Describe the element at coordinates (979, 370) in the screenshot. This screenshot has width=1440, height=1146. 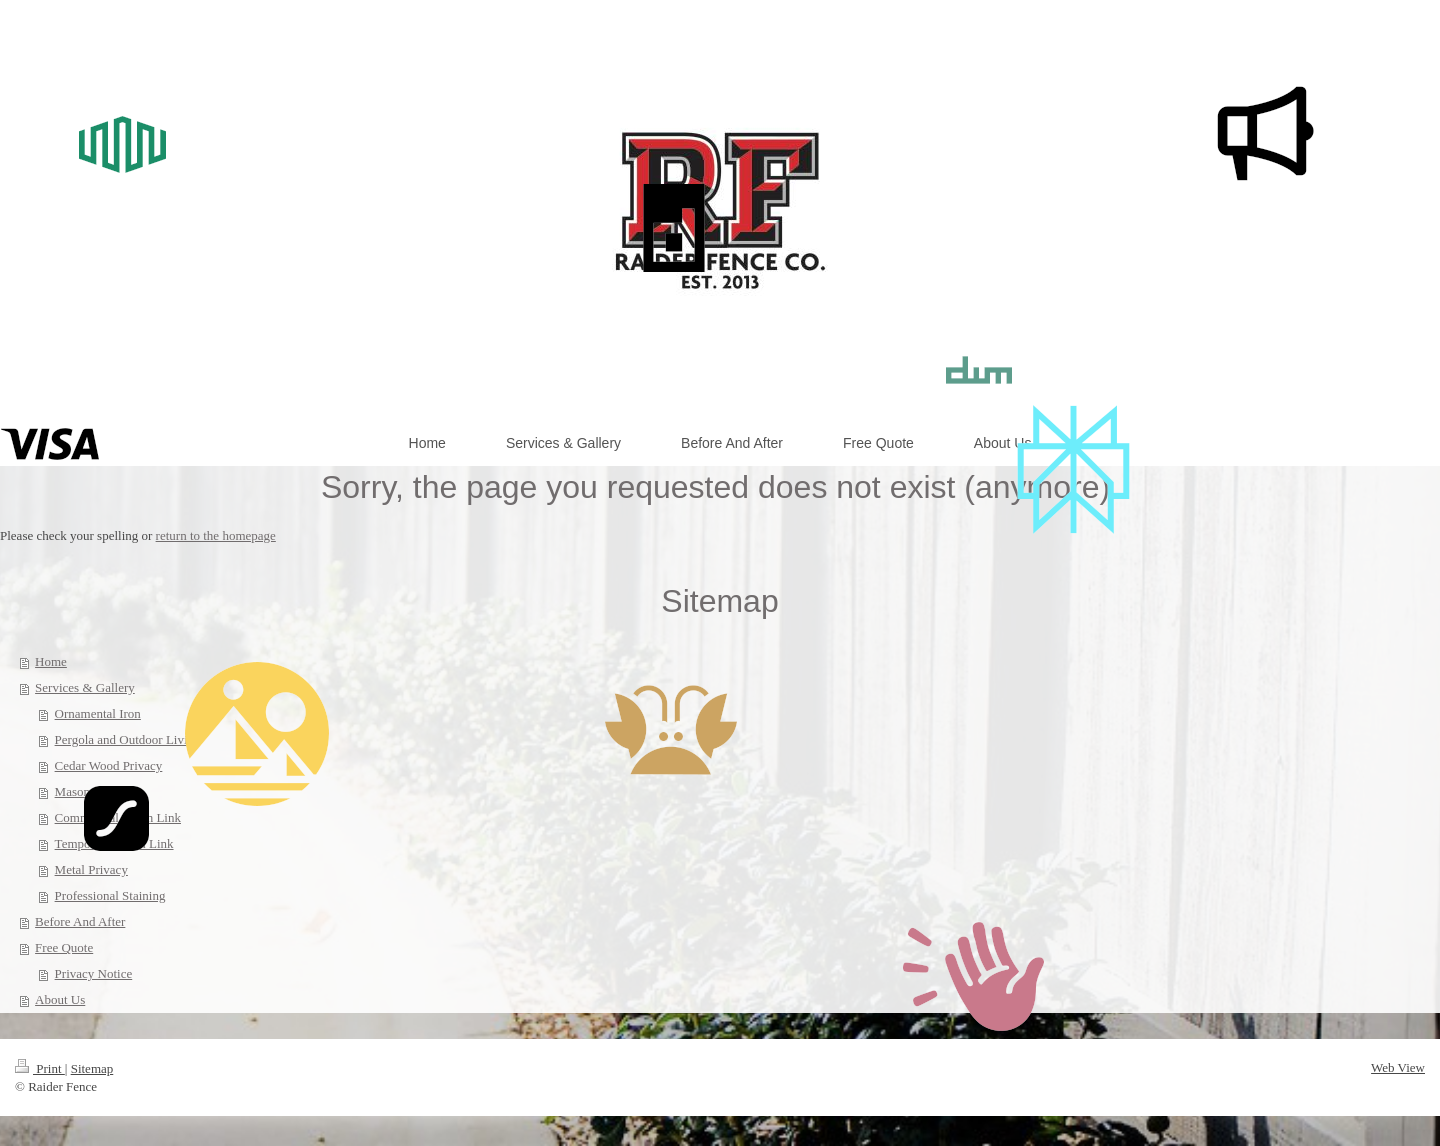
I see `dwm window manager logo` at that location.